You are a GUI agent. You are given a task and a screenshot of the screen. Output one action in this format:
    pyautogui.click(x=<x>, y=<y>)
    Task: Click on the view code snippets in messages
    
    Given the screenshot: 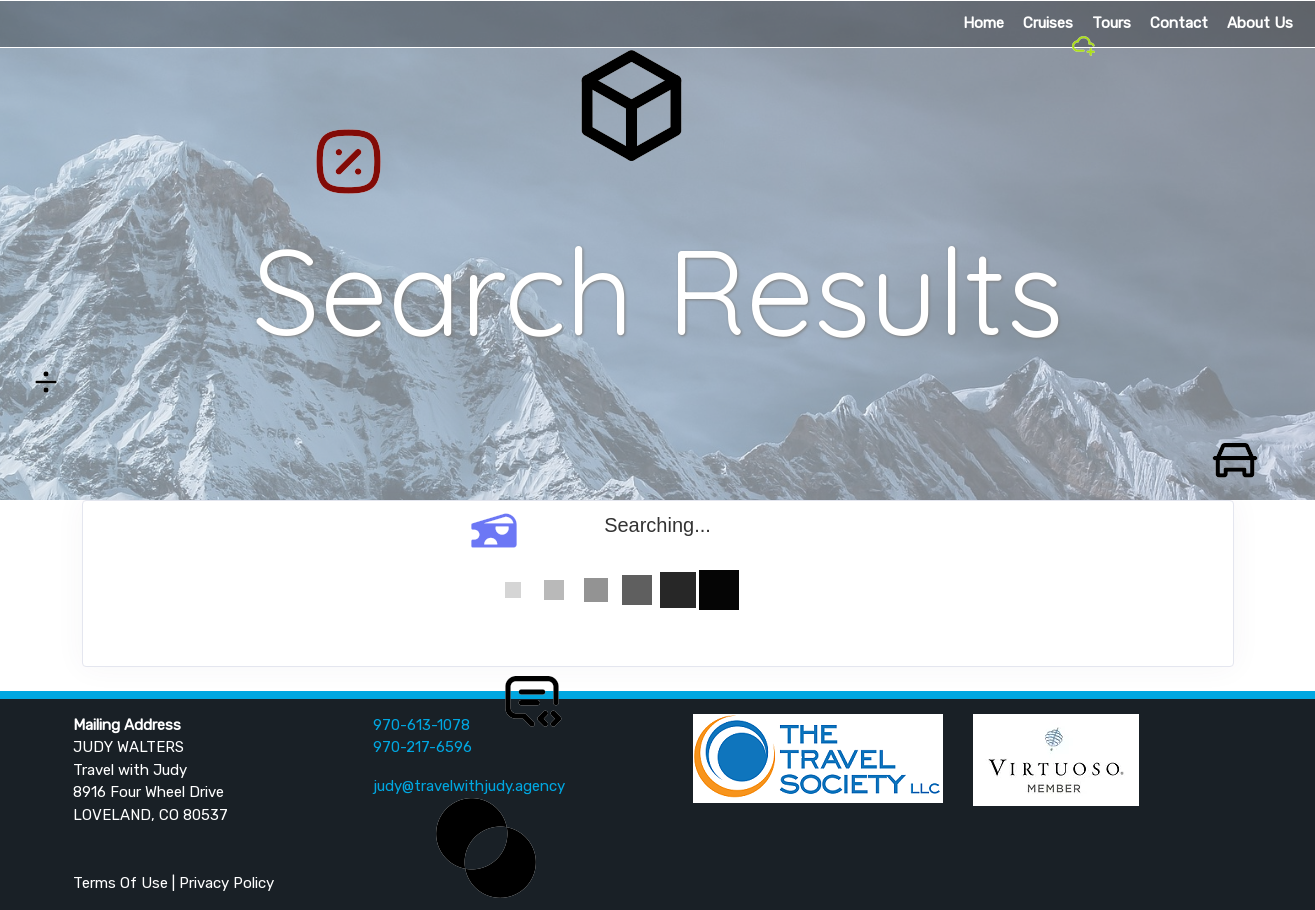 What is the action you would take?
    pyautogui.click(x=532, y=700)
    